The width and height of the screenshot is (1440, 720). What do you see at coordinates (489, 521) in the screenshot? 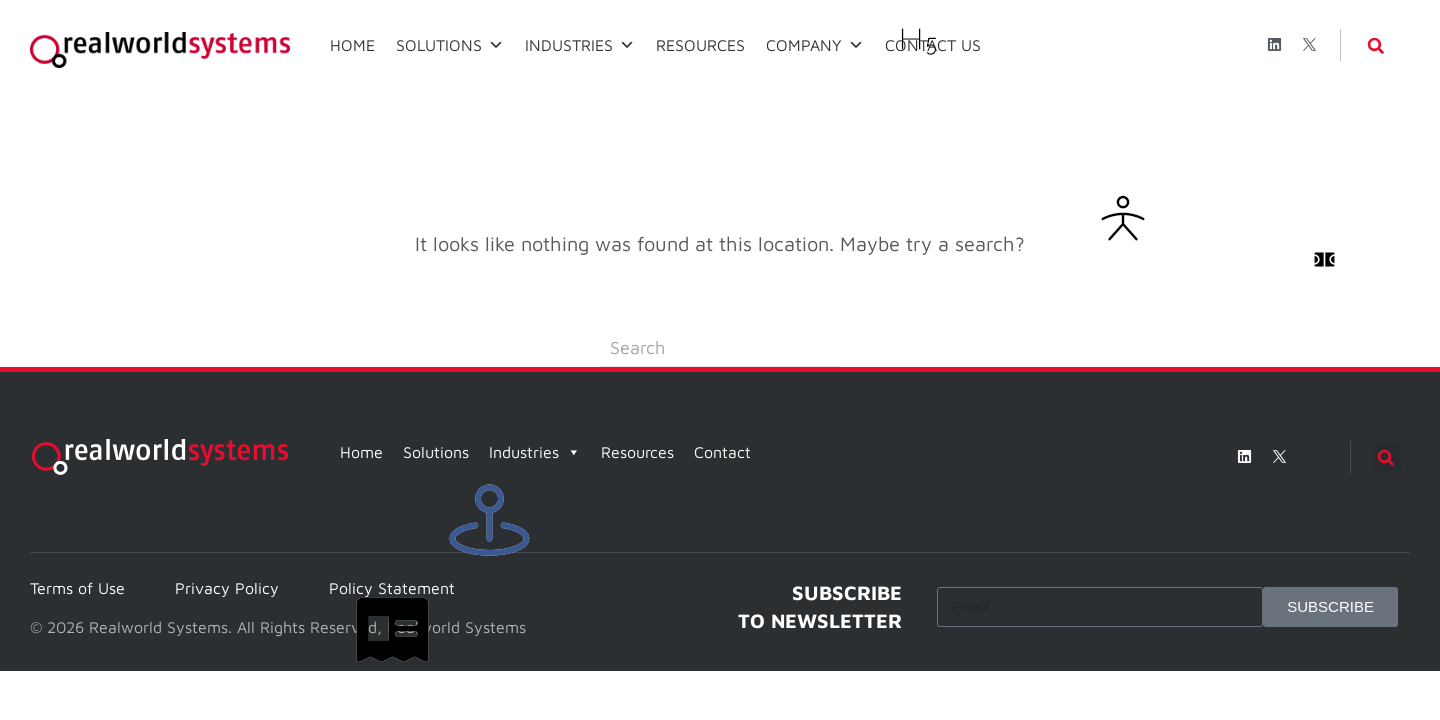
I see `view location area or radius` at bounding box center [489, 521].